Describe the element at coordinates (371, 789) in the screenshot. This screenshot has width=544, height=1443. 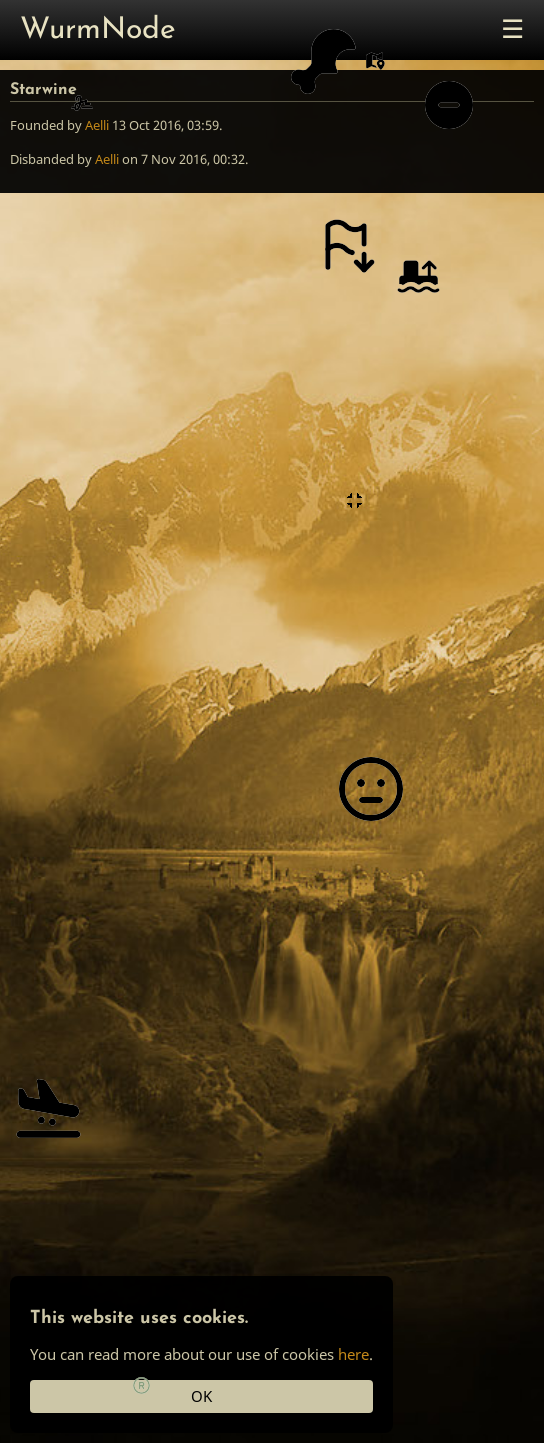
I see `indicate neutral or average rating` at that location.